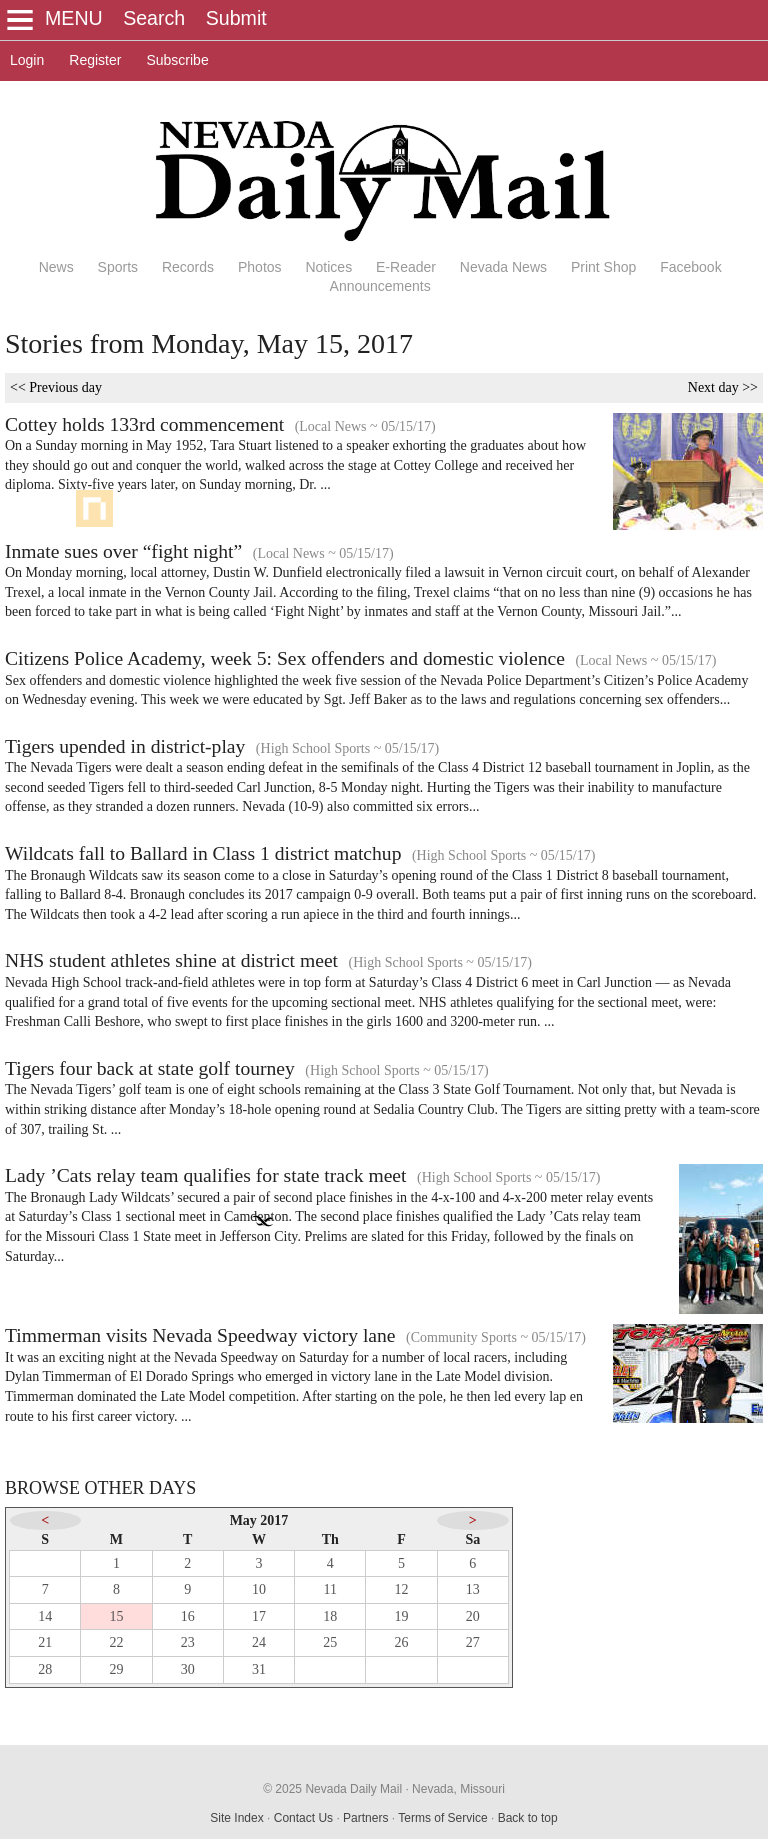  I want to click on backendless platform logo, so click(263, 1221).